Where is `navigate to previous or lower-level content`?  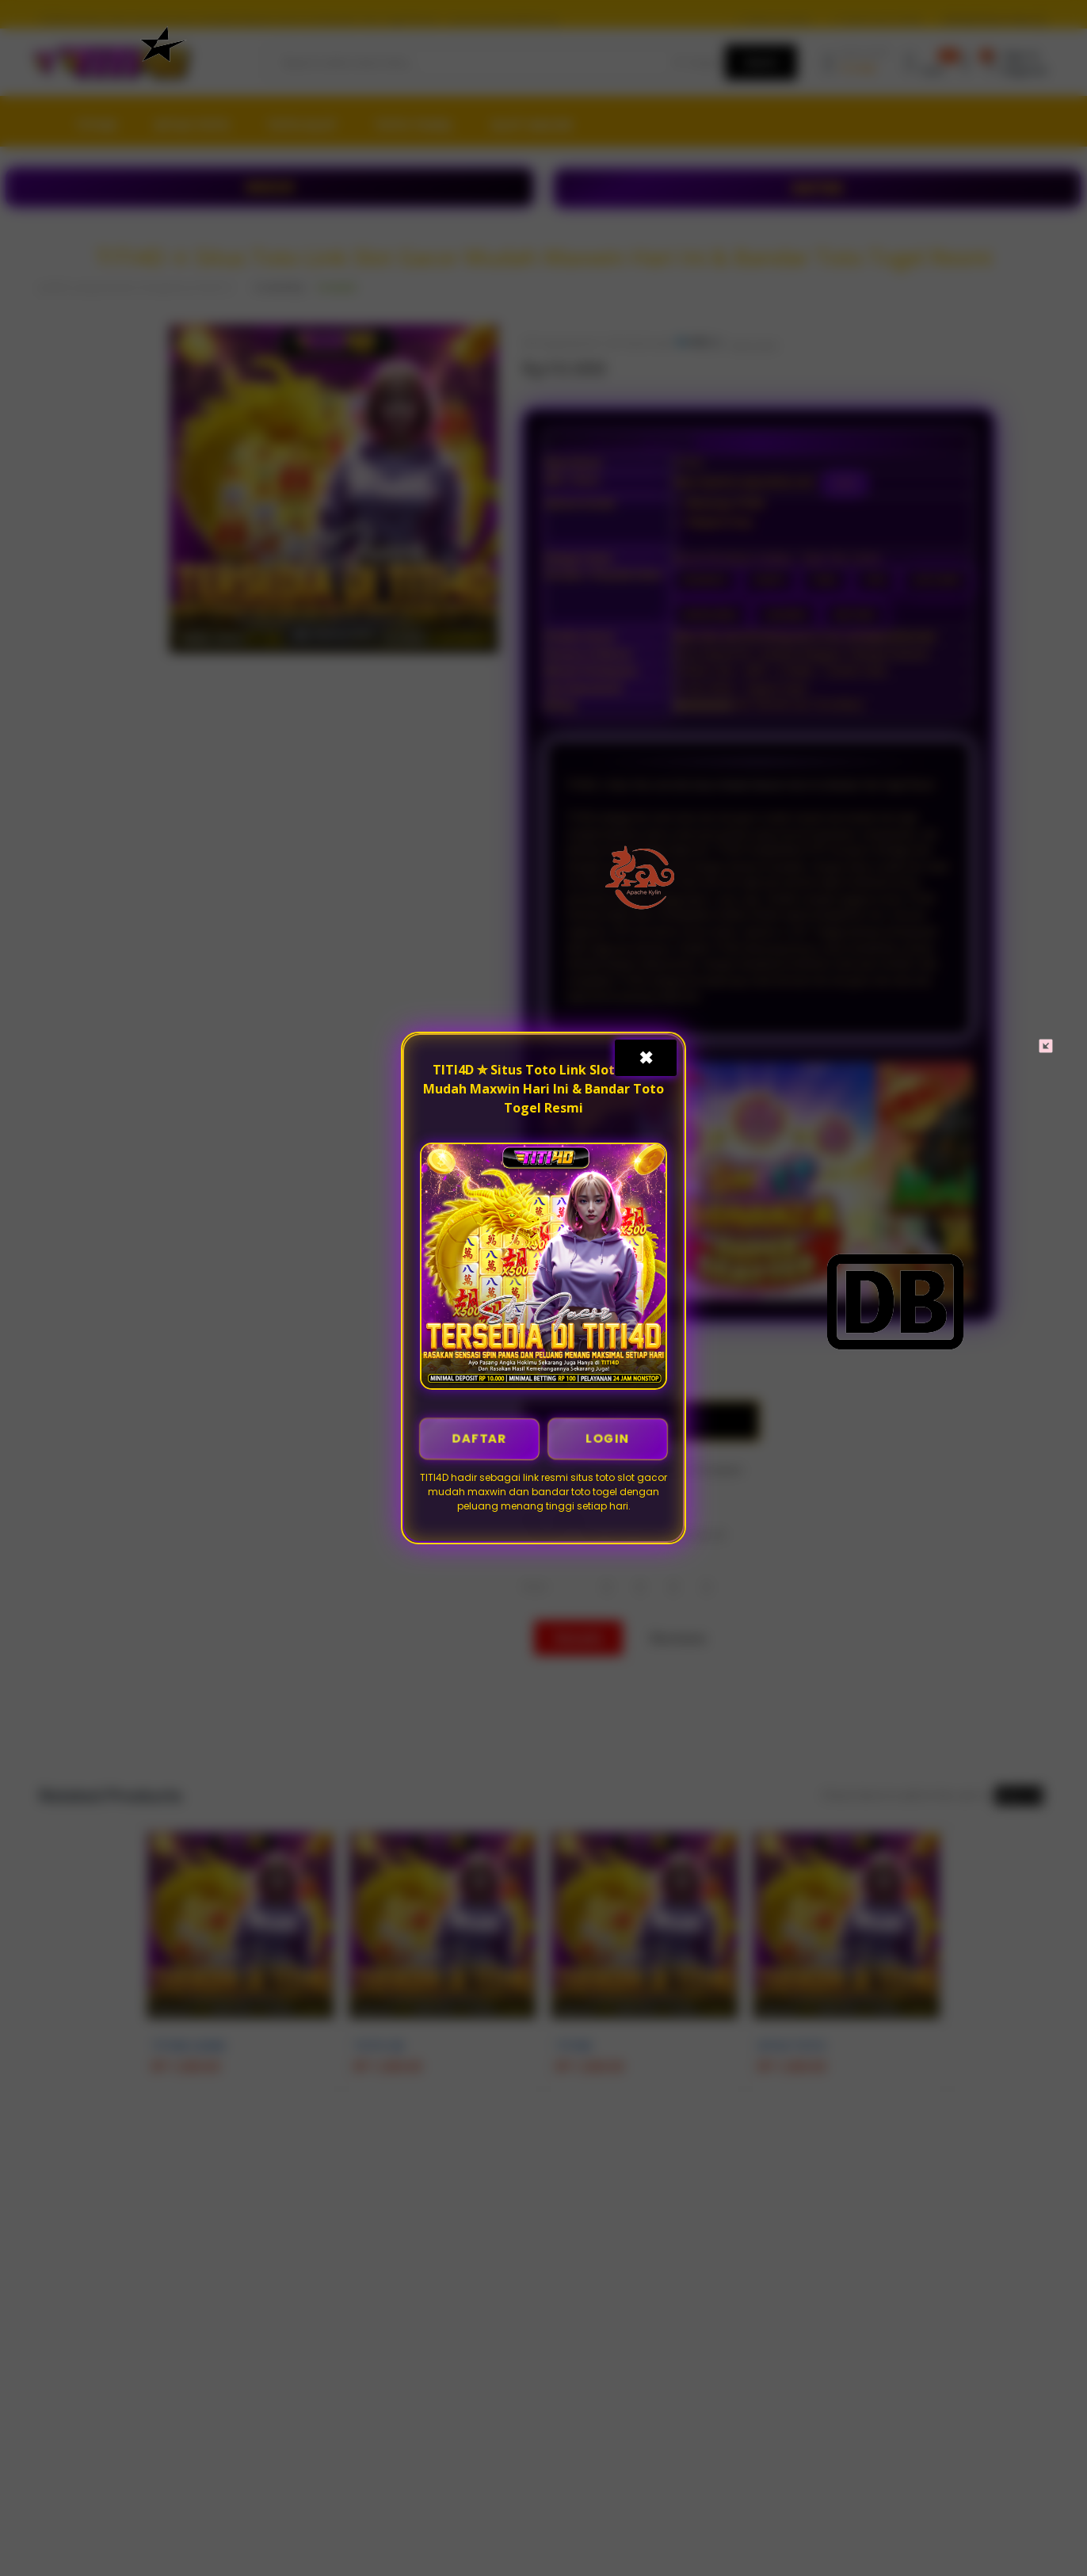
navigate to previous or lower-level content is located at coordinates (1046, 1046).